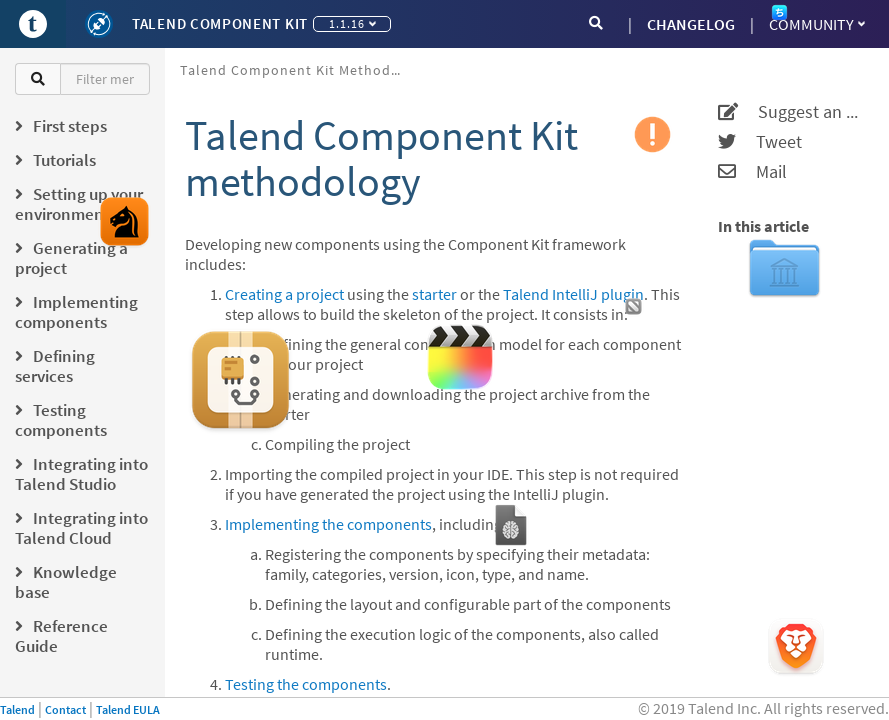 The image size is (889, 720). I want to click on open ibus-anthy japanese input method settings, so click(779, 12).